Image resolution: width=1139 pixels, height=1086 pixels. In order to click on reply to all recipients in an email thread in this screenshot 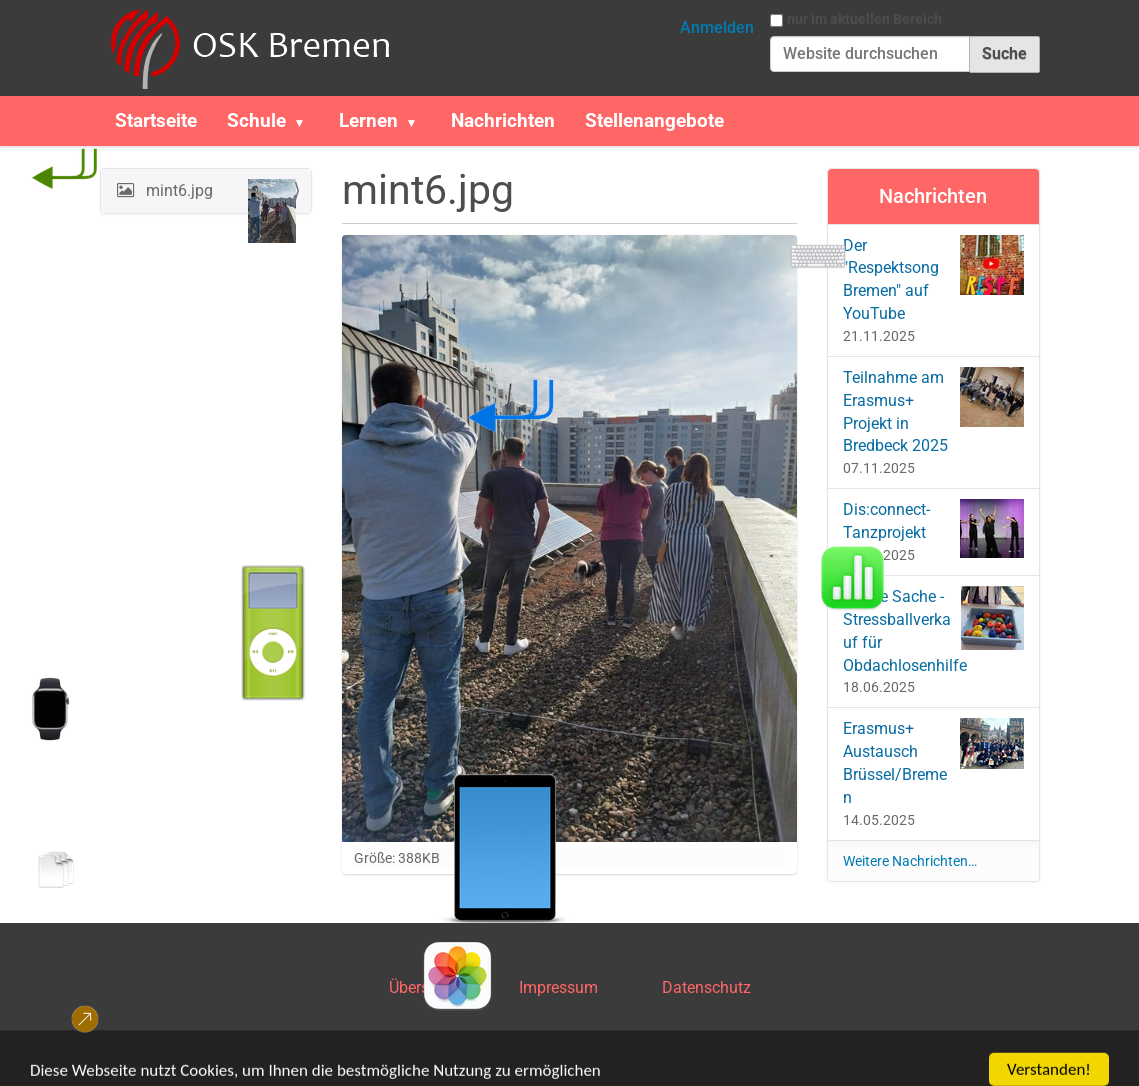, I will do `click(63, 168)`.